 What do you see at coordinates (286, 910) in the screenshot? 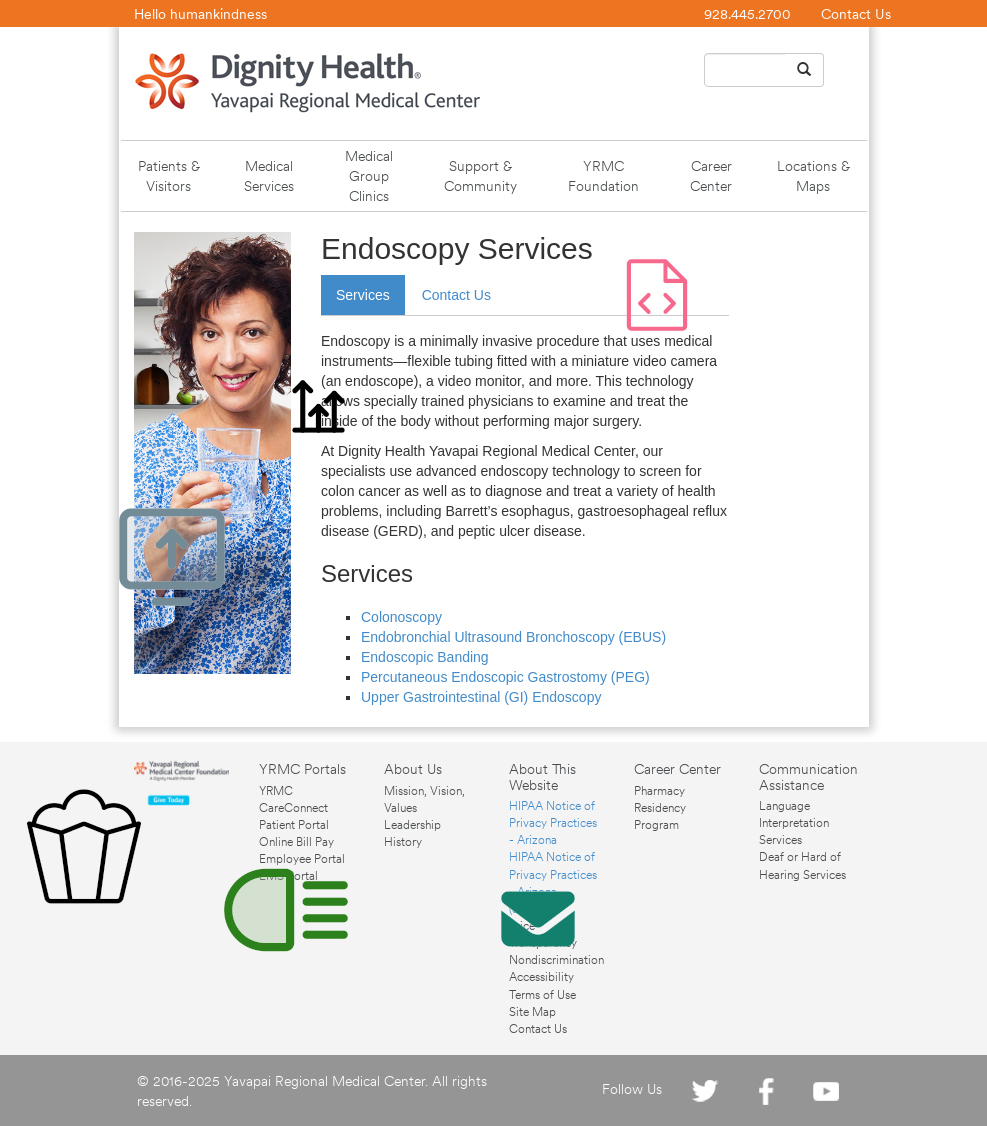
I see `toggle vehicle headlights on/off` at bounding box center [286, 910].